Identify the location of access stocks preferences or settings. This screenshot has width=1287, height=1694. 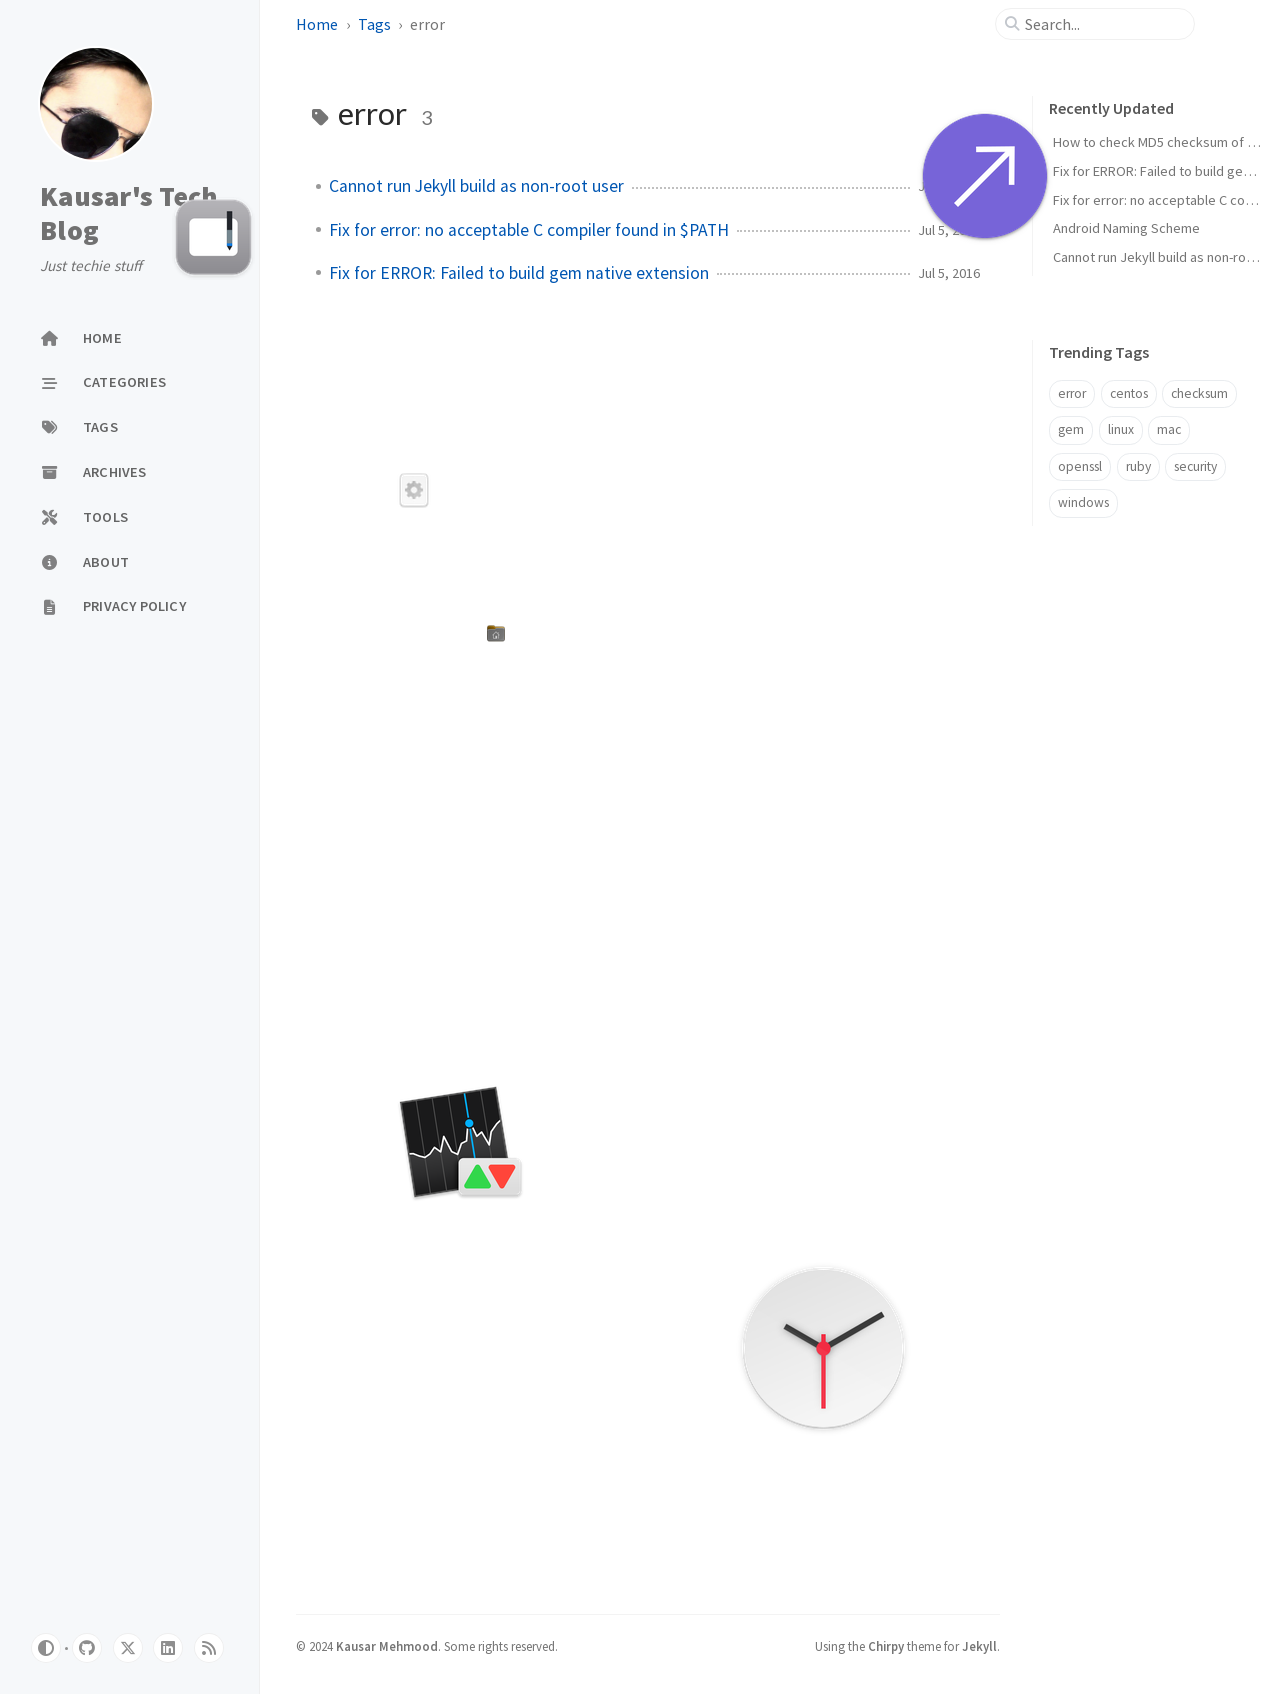
(460, 1142).